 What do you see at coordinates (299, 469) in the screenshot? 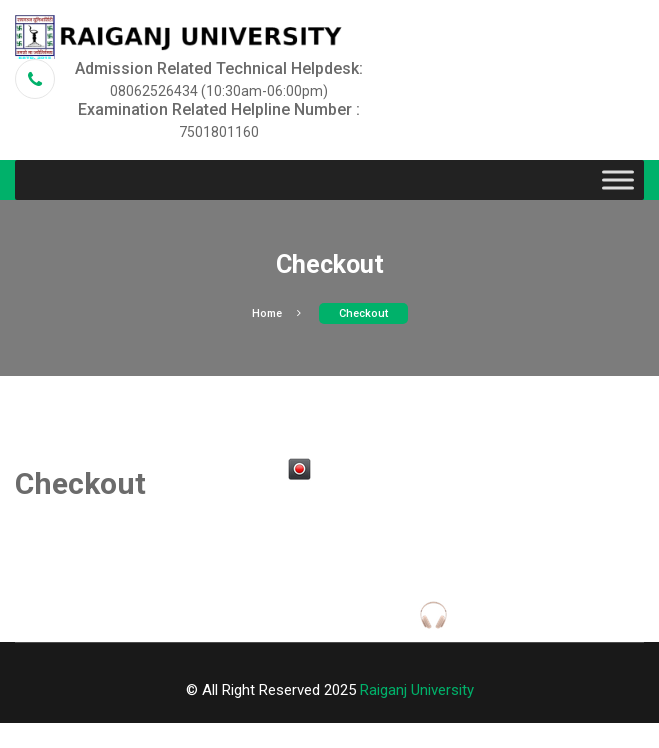
I see `view notifications and alerts` at bounding box center [299, 469].